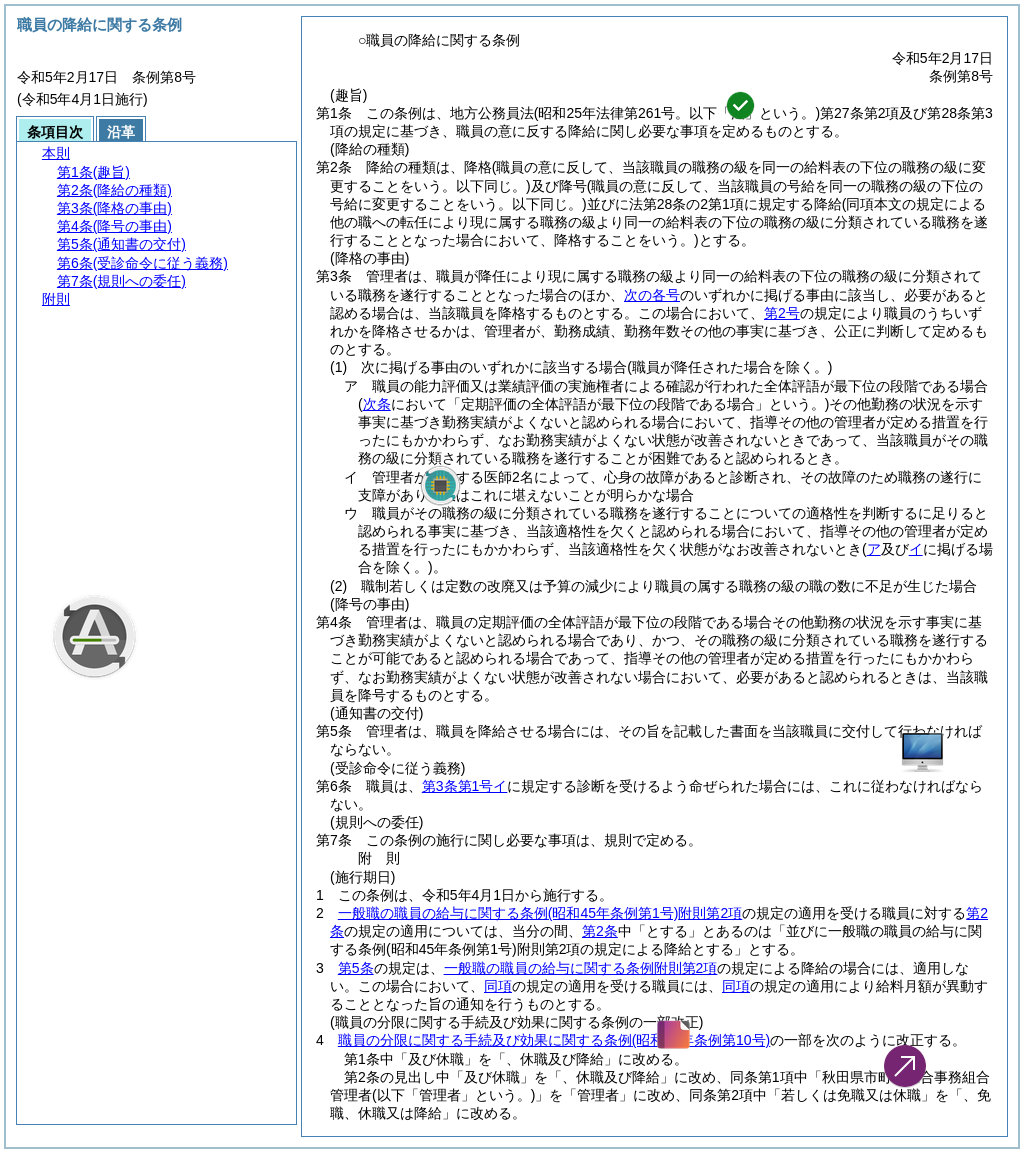 Image resolution: width=1024 pixels, height=1153 pixels. Describe the element at coordinates (740, 105) in the screenshot. I see `confirm or apply changes` at that location.